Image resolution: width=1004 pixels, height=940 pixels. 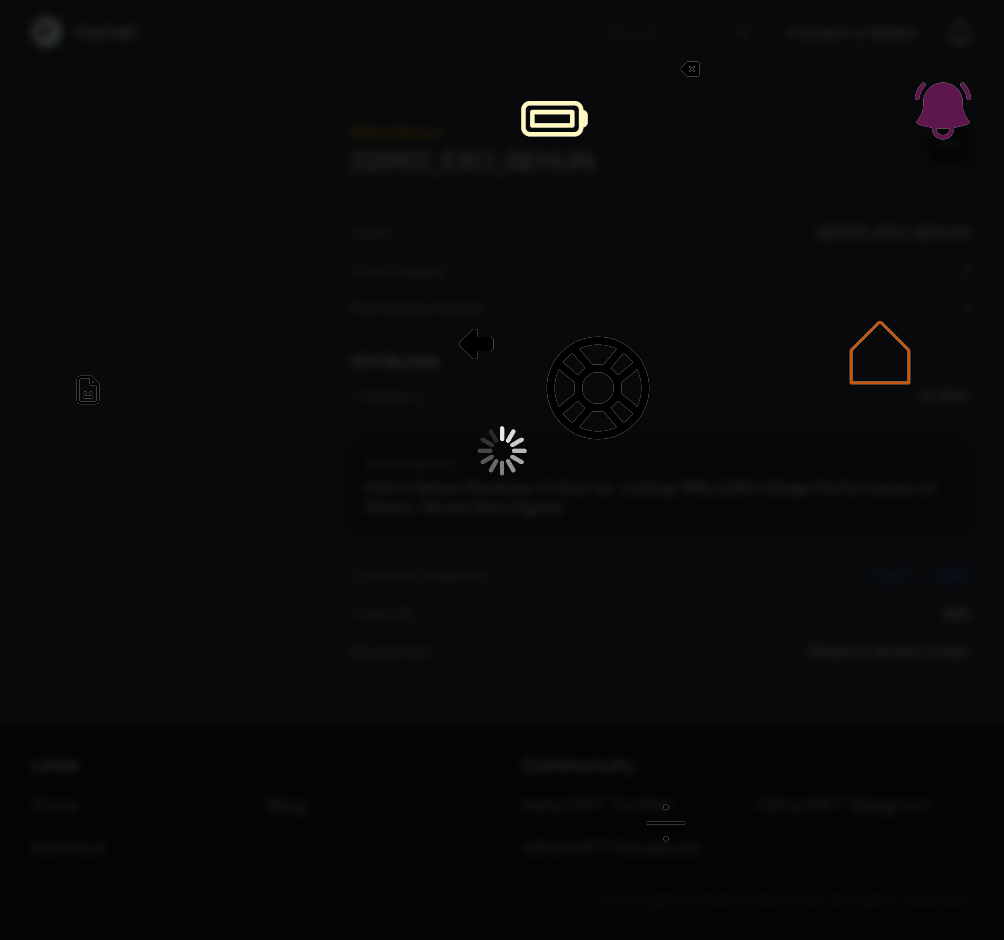 What do you see at coordinates (598, 388) in the screenshot?
I see `access help or support` at bounding box center [598, 388].